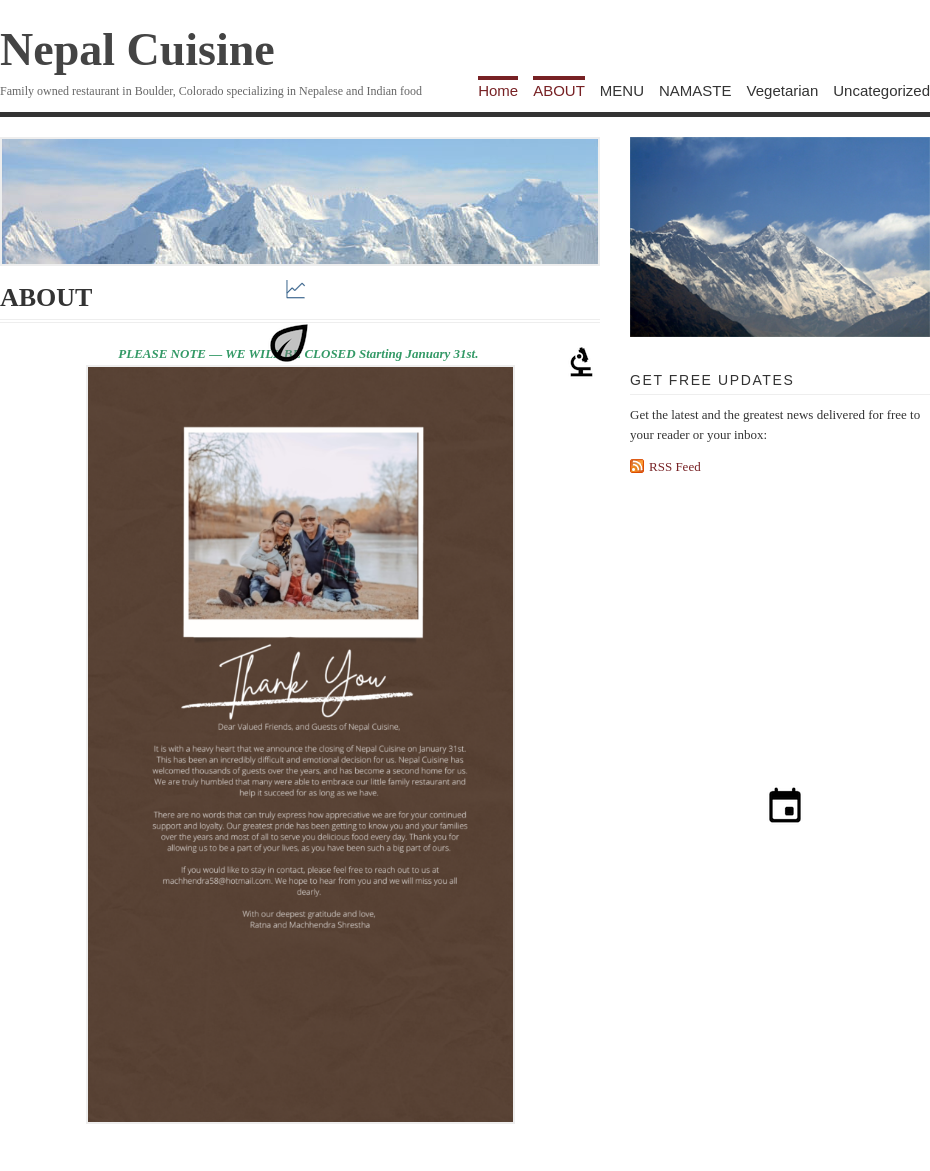 Image resolution: width=930 pixels, height=1171 pixels. I want to click on view calendar or scheduled events, so click(785, 805).